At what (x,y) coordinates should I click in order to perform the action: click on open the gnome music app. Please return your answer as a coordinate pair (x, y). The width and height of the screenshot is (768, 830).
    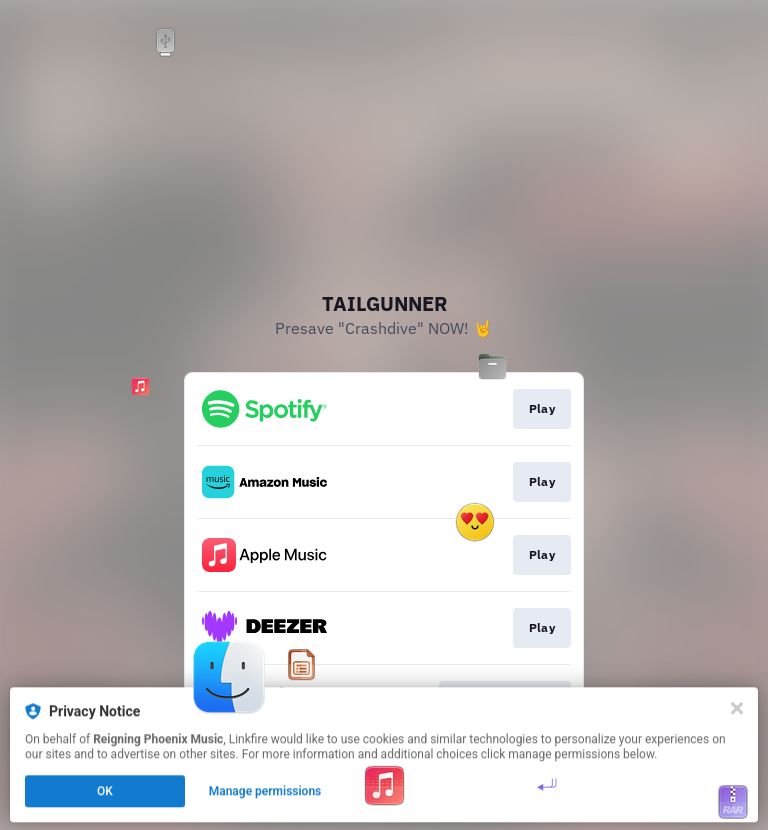
    Looking at the image, I should click on (140, 386).